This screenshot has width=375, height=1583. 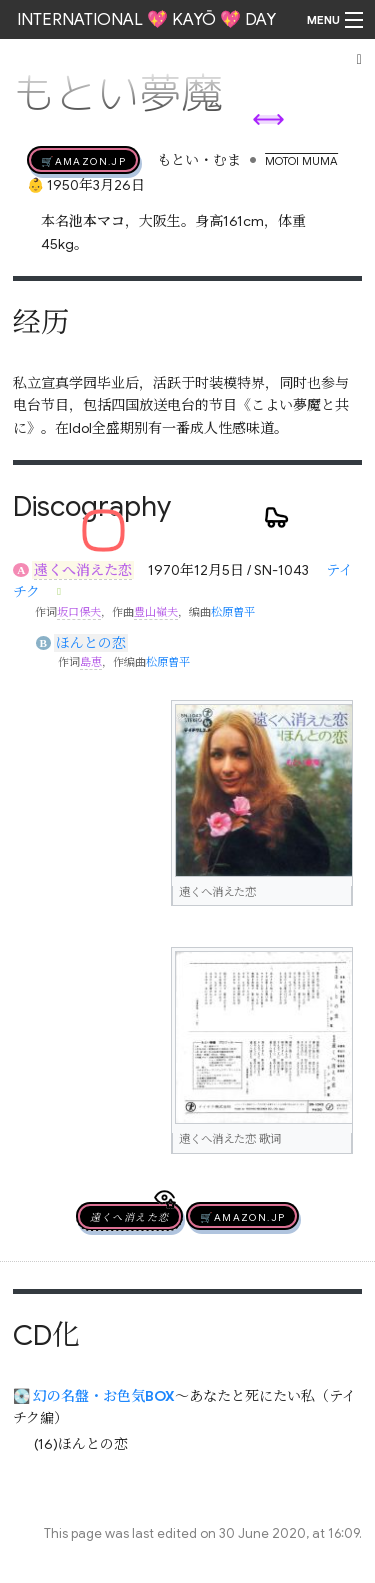 What do you see at coordinates (103, 530) in the screenshot?
I see `a default placeholder or empty state container` at bounding box center [103, 530].